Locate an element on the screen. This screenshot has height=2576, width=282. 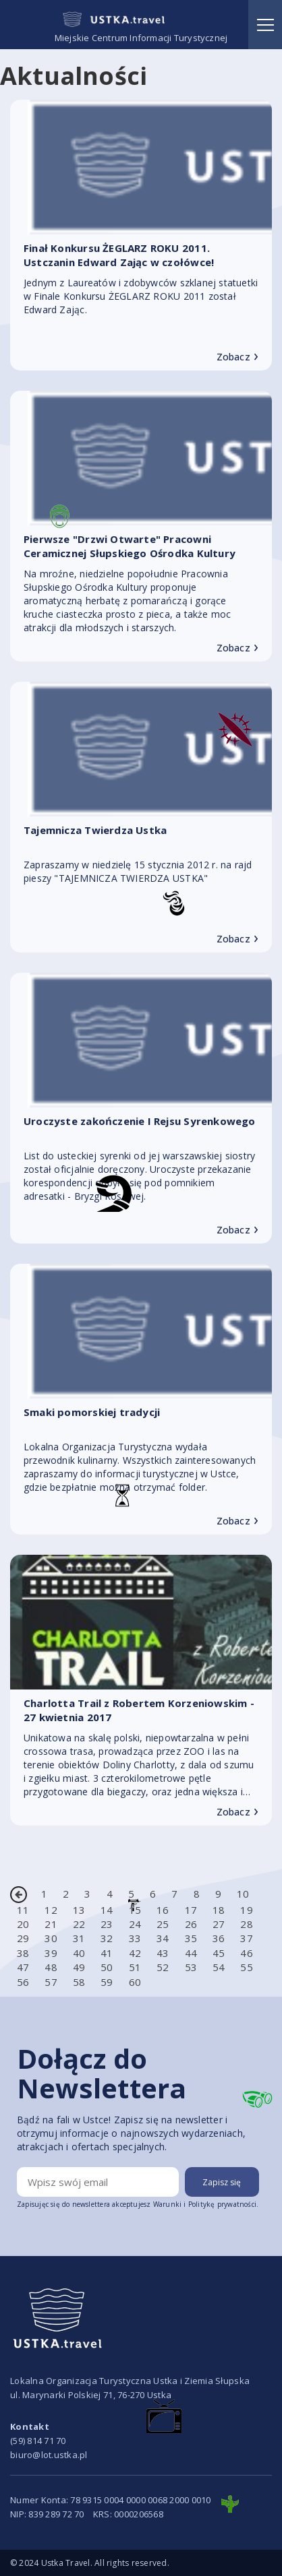
select steampunk goggles accessory for your avatar is located at coordinates (257, 2099).